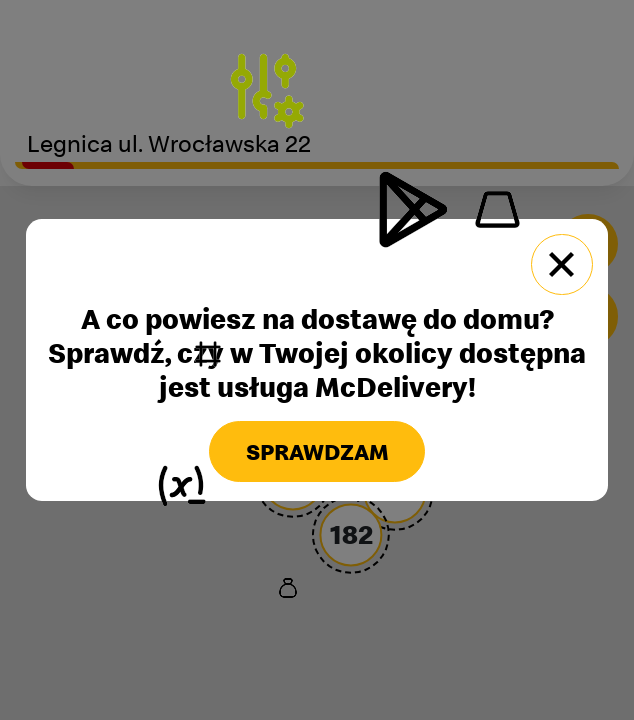 Image resolution: width=634 pixels, height=720 pixels. Describe the element at coordinates (288, 588) in the screenshot. I see `view your earnings or balance` at that location.